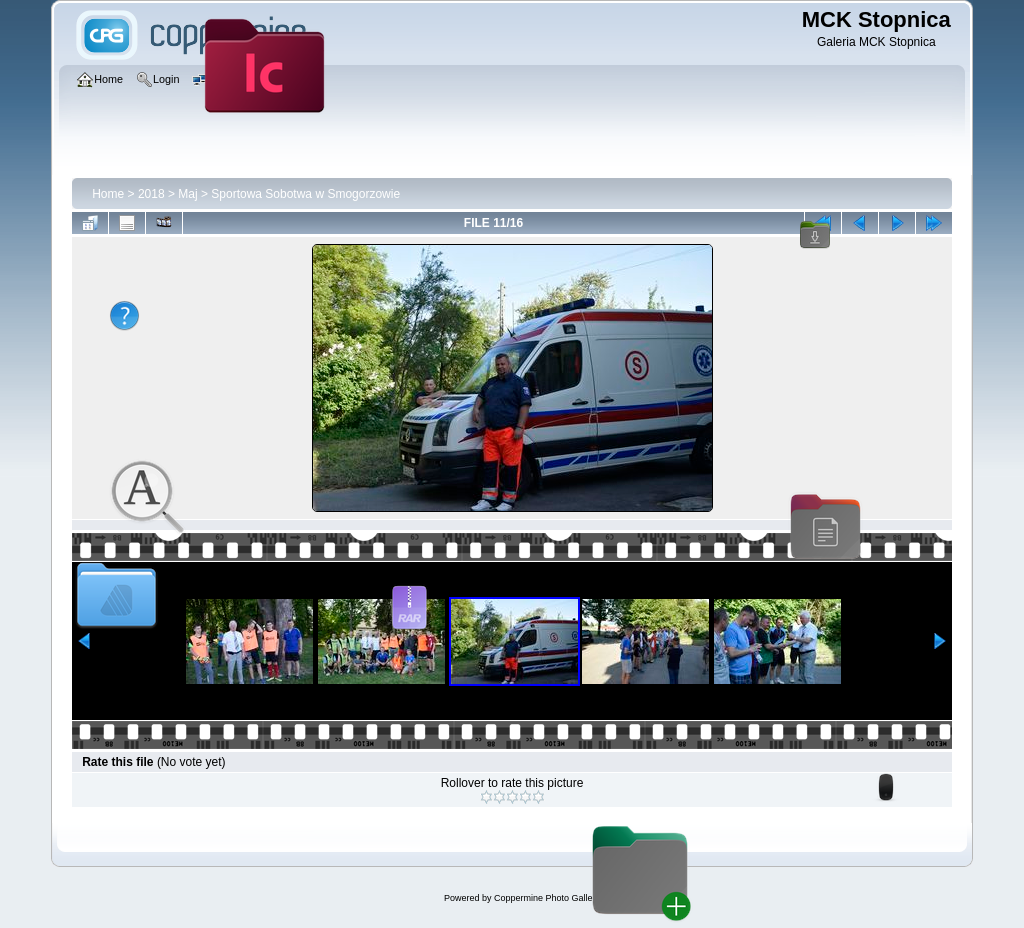 This screenshot has height=928, width=1024. Describe the element at coordinates (640, 870) in the screenshot. I see `create a new folder` at that location.